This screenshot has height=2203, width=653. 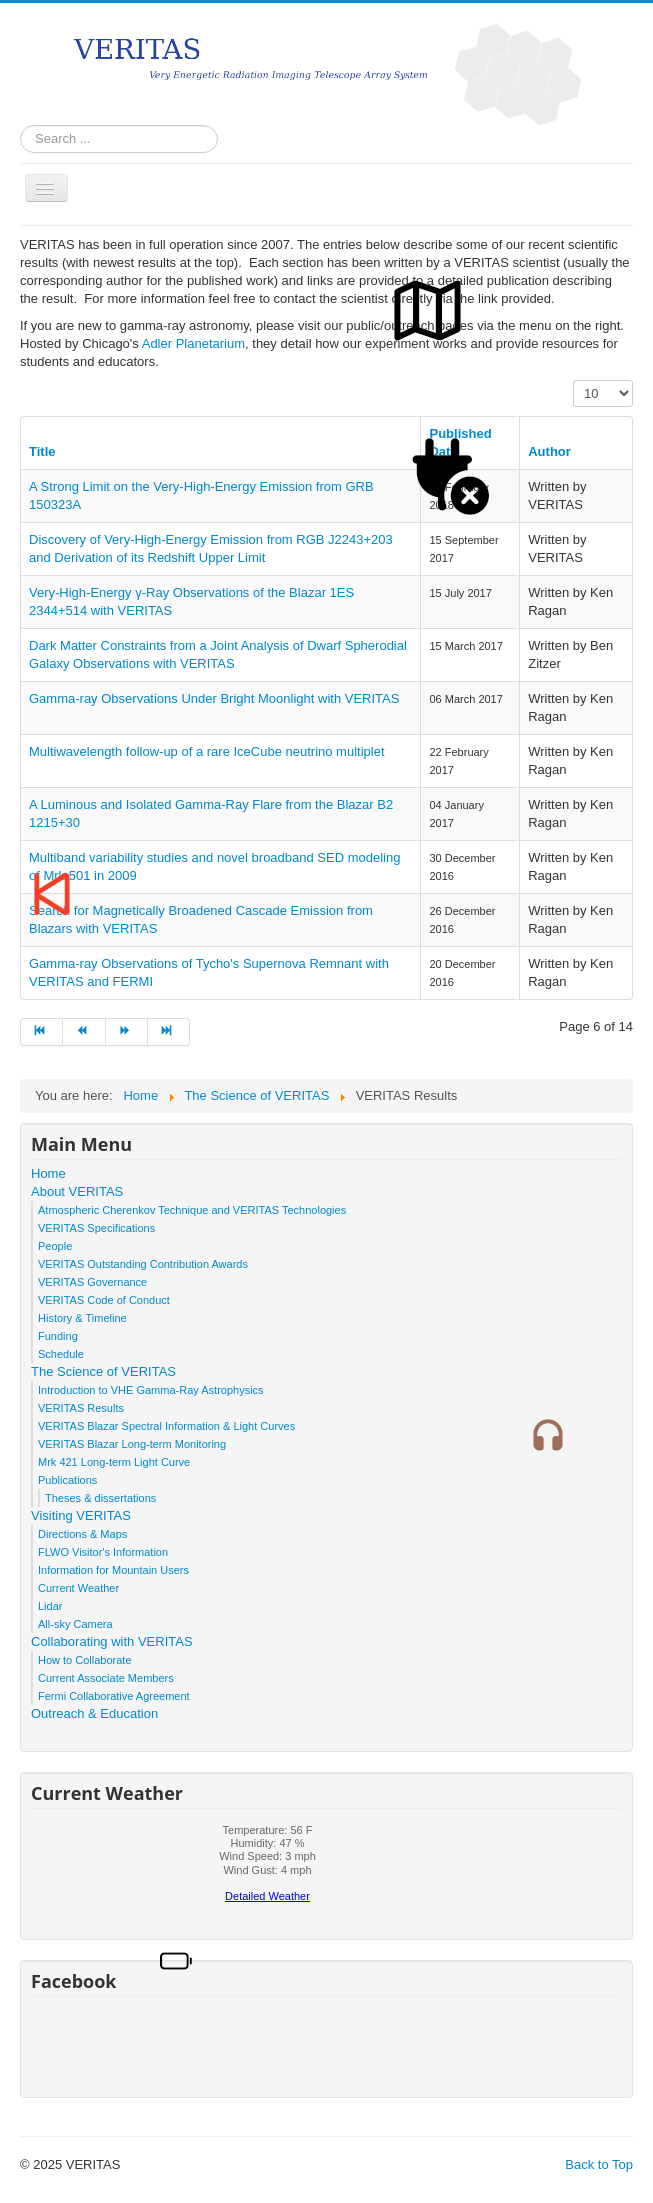 I want to click on connection failed or unavailable, so click(x=446, y=476).